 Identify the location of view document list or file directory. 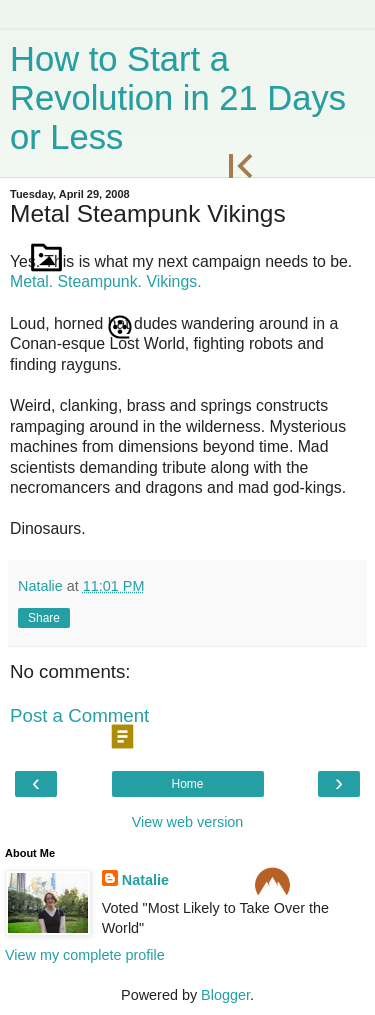
(122, 736).